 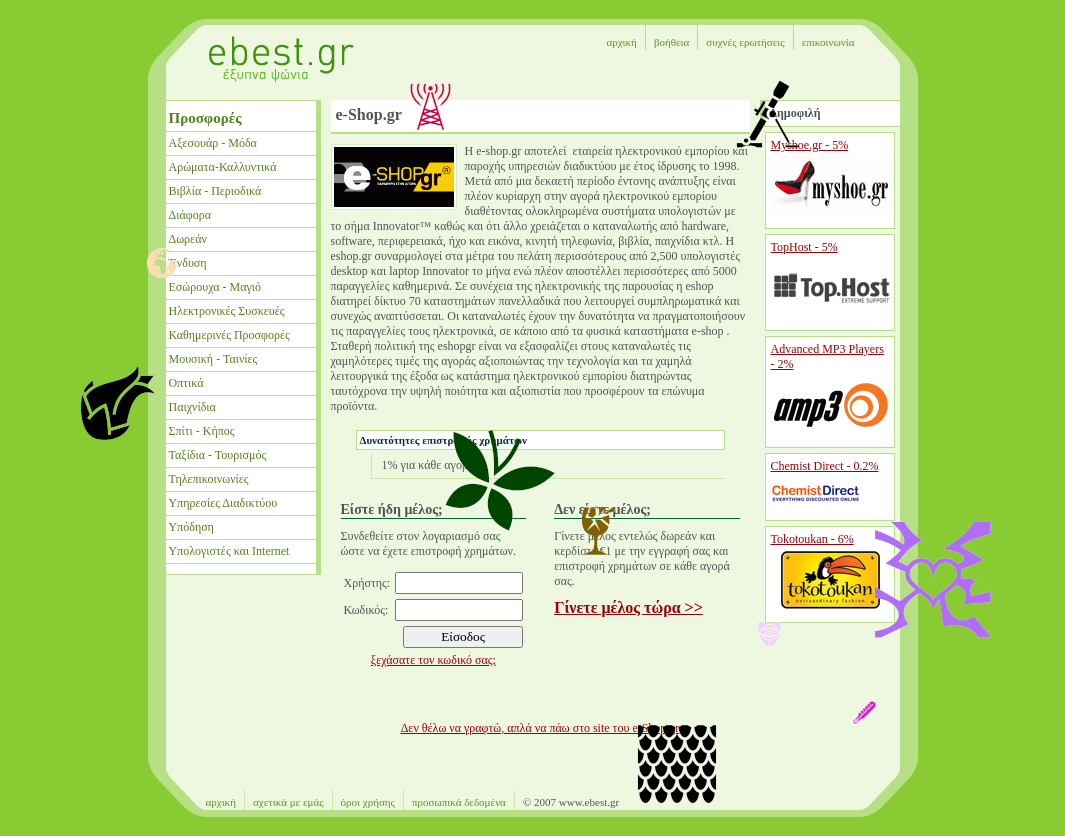 I want to click on indicates a new sprout or growth stage in a farming game, so click(x=118, y=403).